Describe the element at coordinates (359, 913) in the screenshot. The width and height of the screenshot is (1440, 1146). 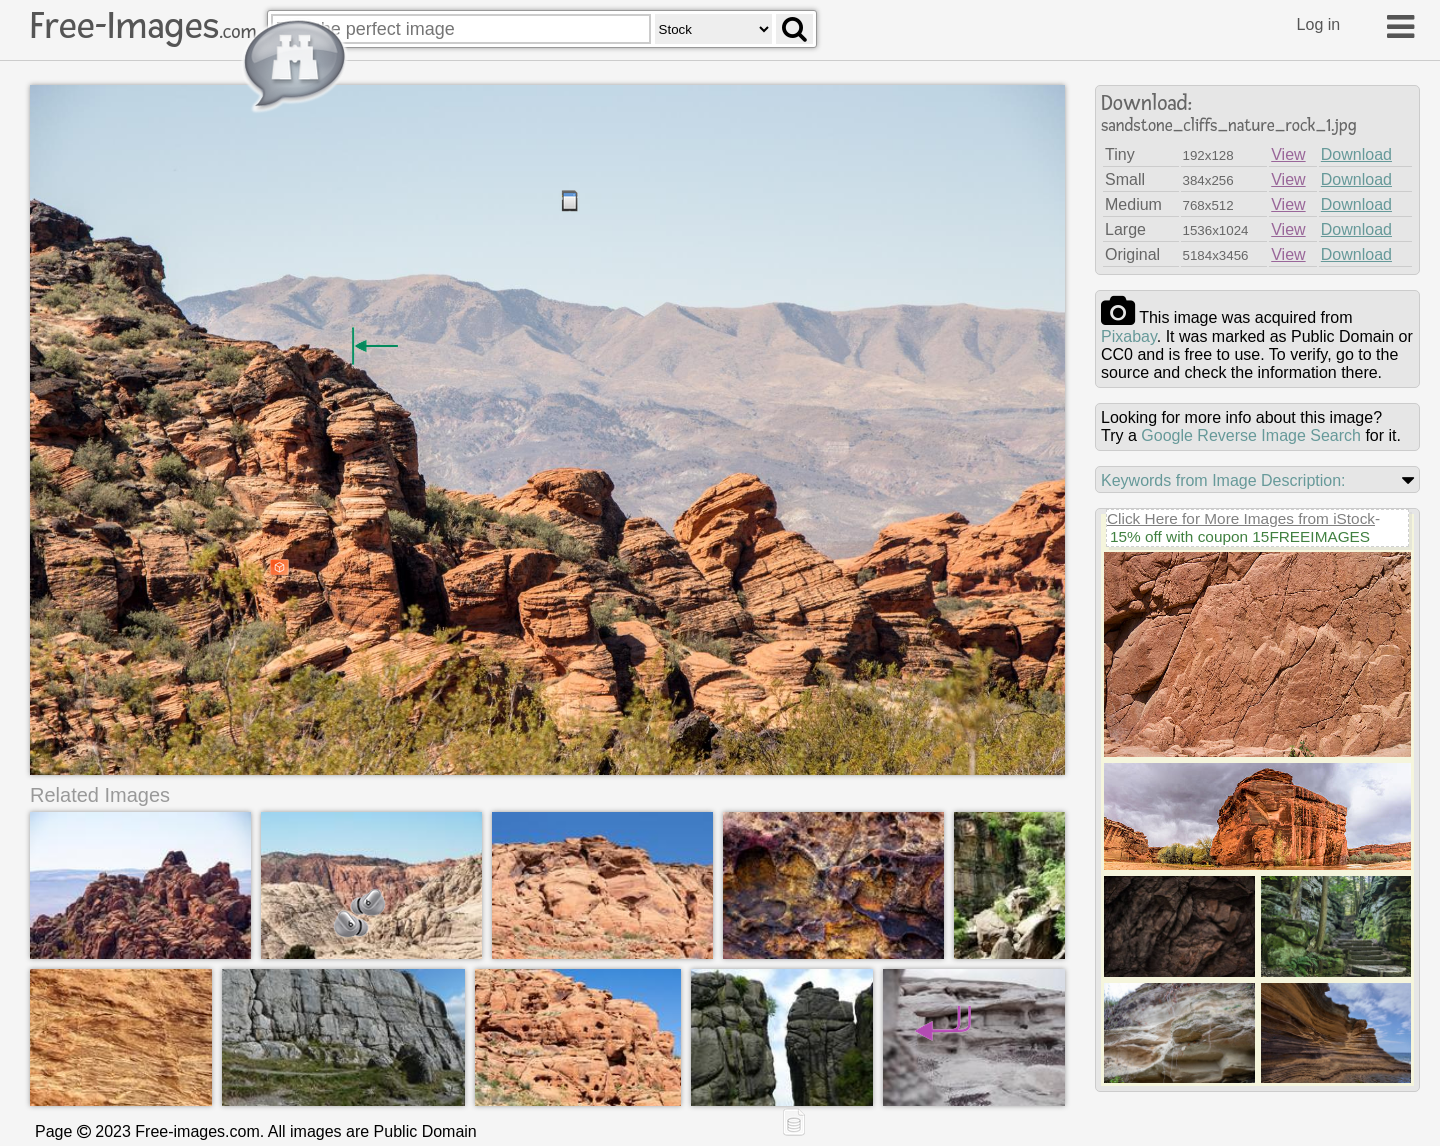
I see `connect beats studio buds via bluetooth` at that location.